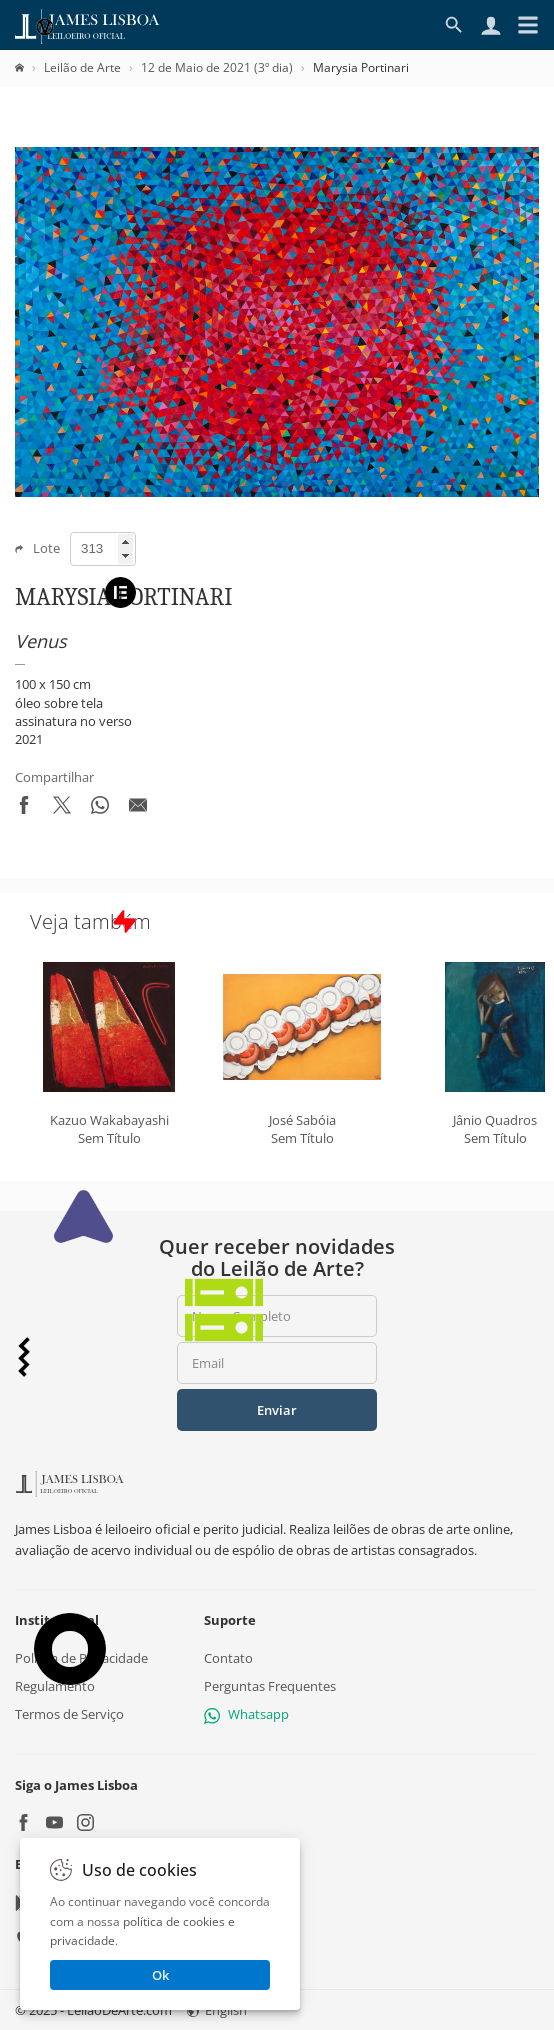 The width and height of the screenshot is (554, 2030). Describe the element at coordinates (224, 1310) in the screenshot. I see `google cloud storage service logo` at that location.